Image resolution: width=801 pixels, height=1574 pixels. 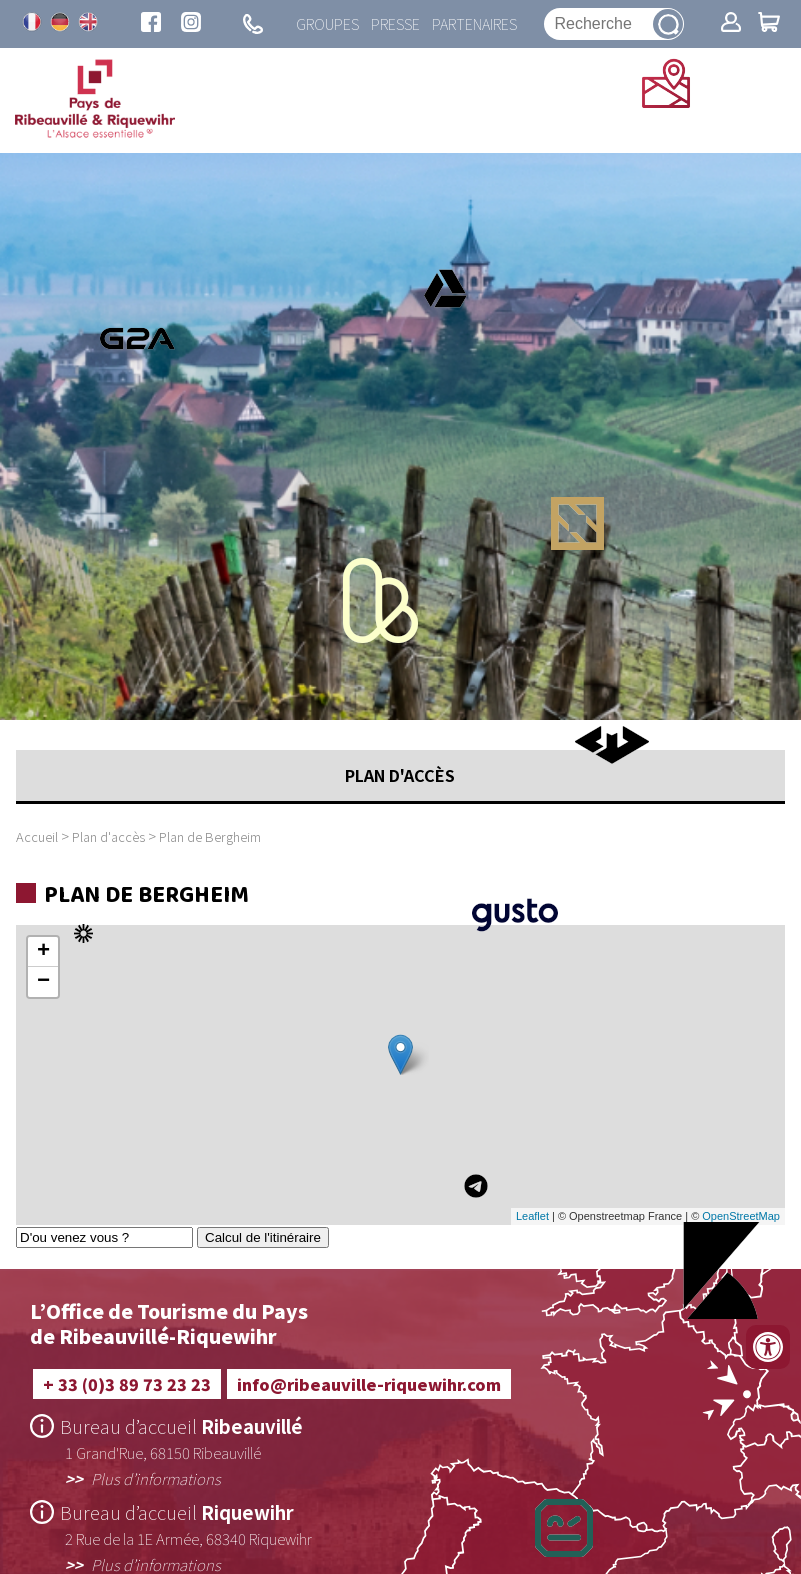 I want to click on robot framework logo, so click(x=564, y=1528).